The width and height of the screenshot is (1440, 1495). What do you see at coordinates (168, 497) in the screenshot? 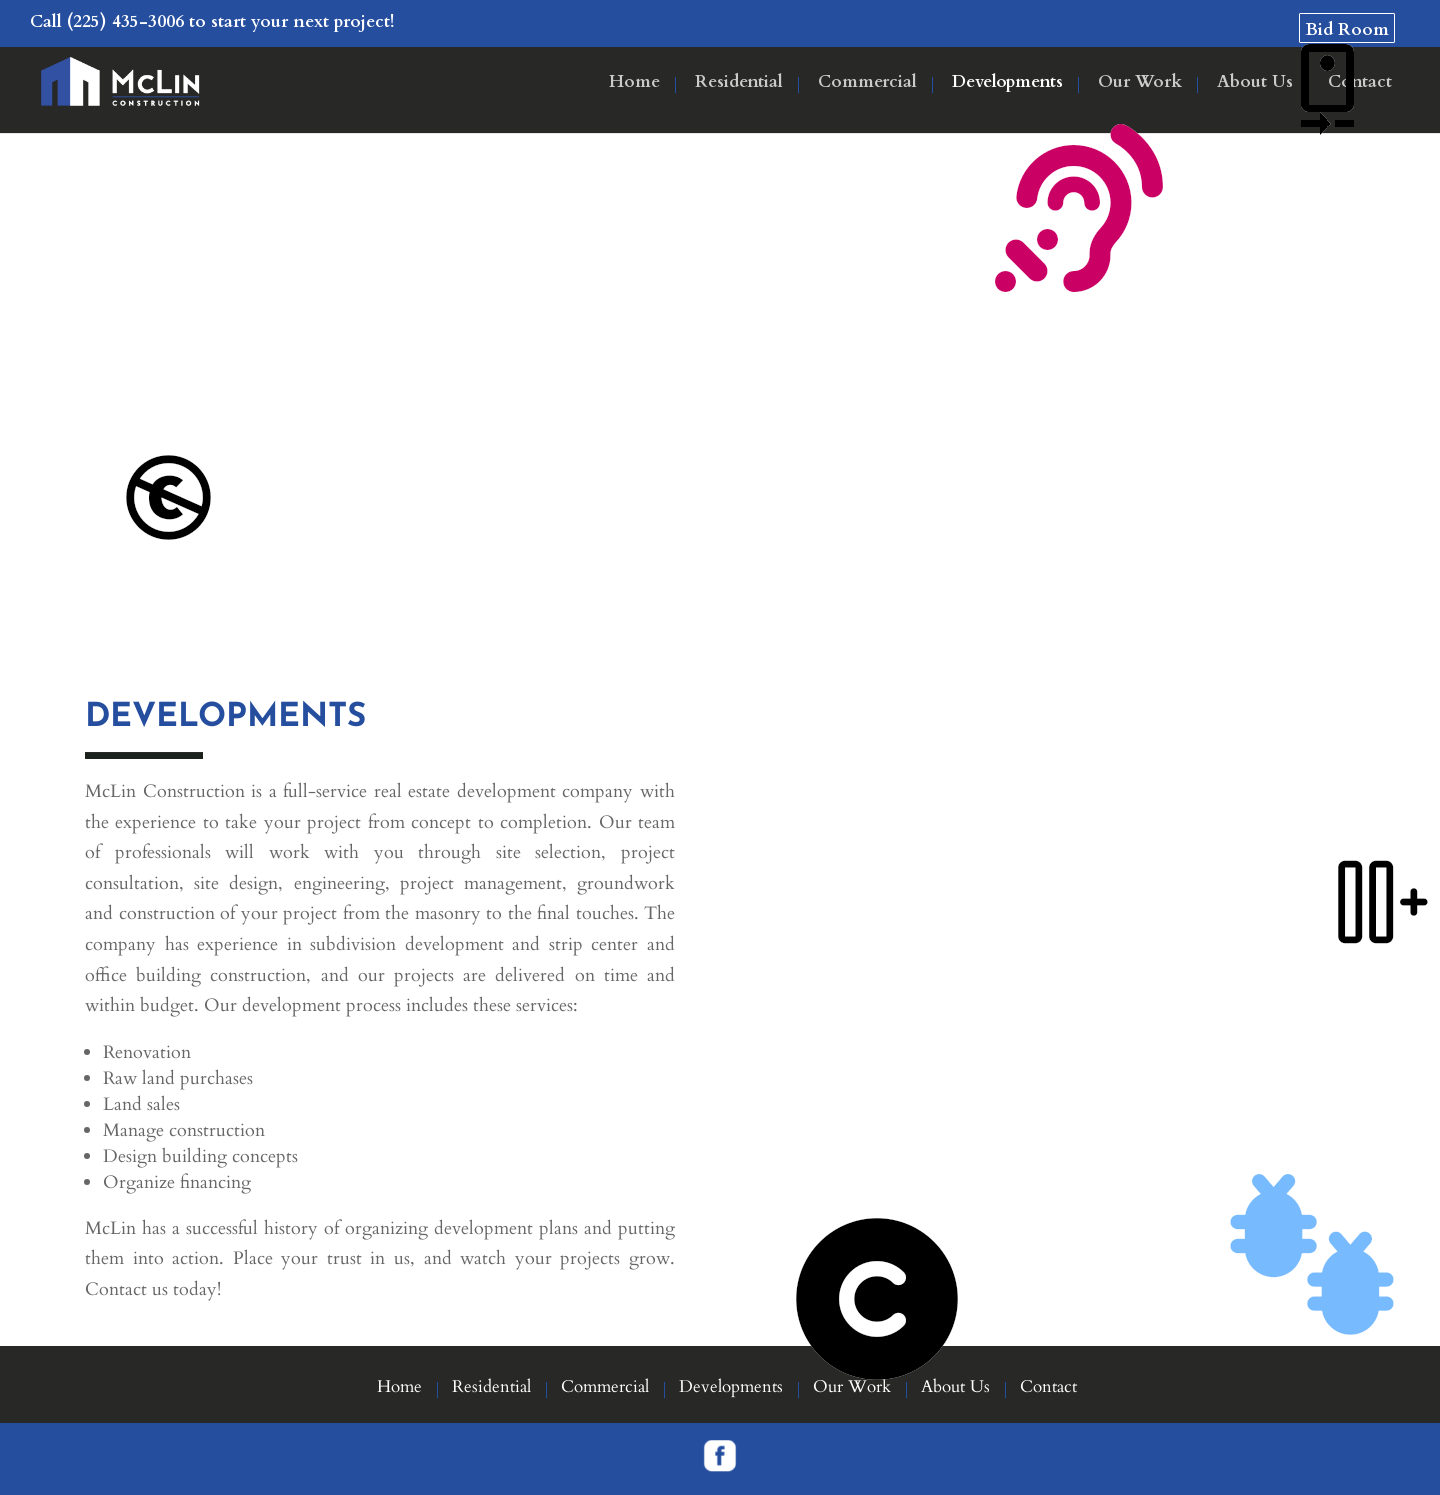
I see `indicates public domain content with no copyright restrictions` at bounding box center [168, 497].